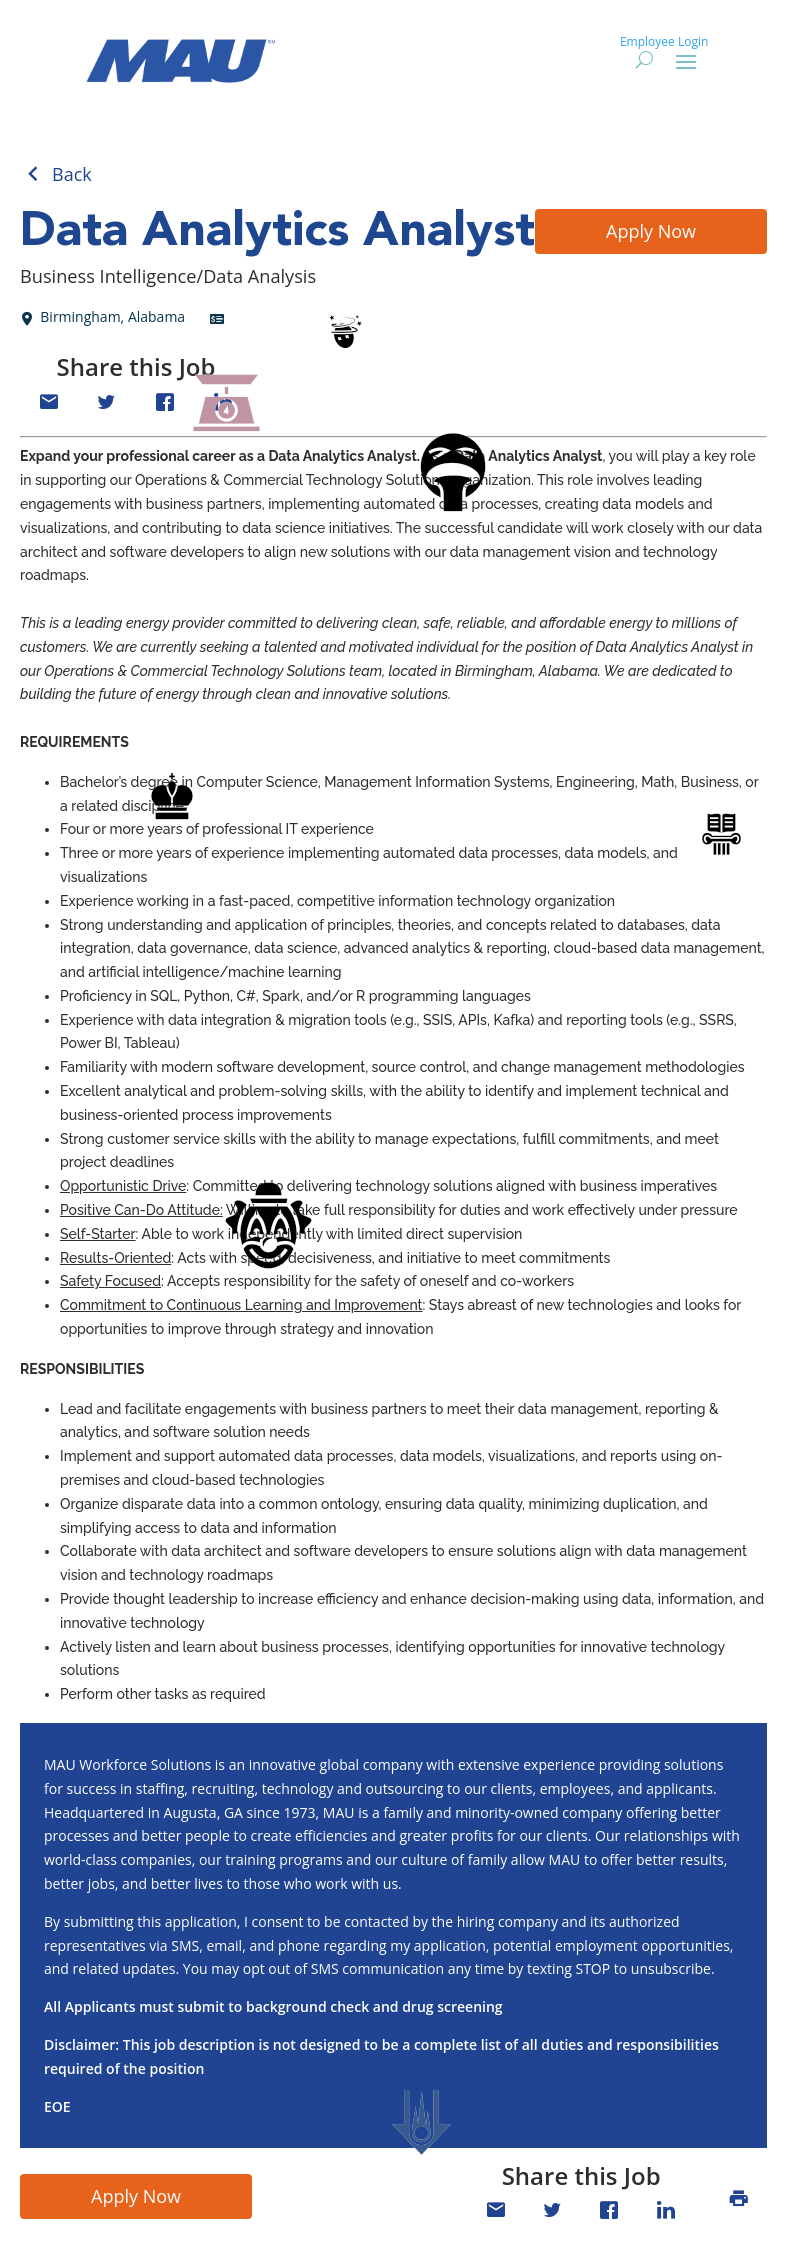  Describe the element at coordinates (421, 2122) in the screenshot. I see `indicates falling rock hazard or danger zone` at that location.